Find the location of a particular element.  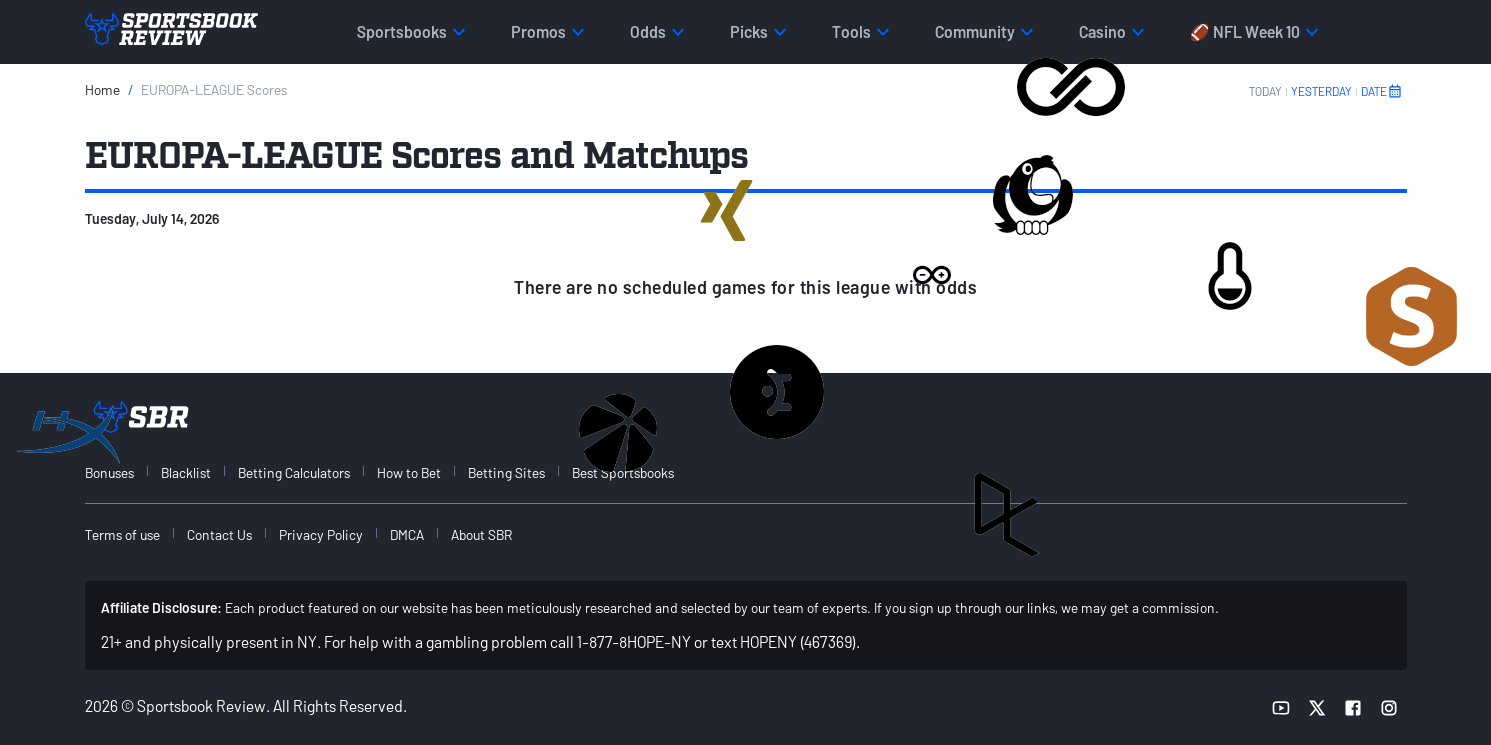

link to Xing professional network profile is located at coordinates (726, 210).